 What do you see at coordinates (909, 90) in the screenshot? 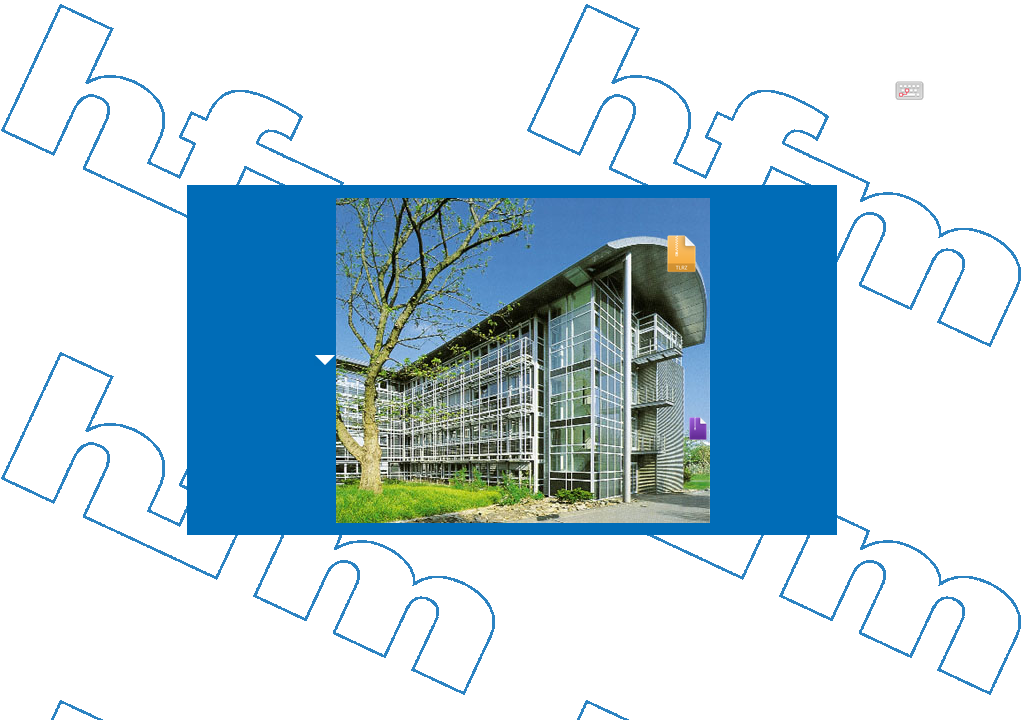
I see `configure keyboard shortcuts` at bounding box center [909, 90].